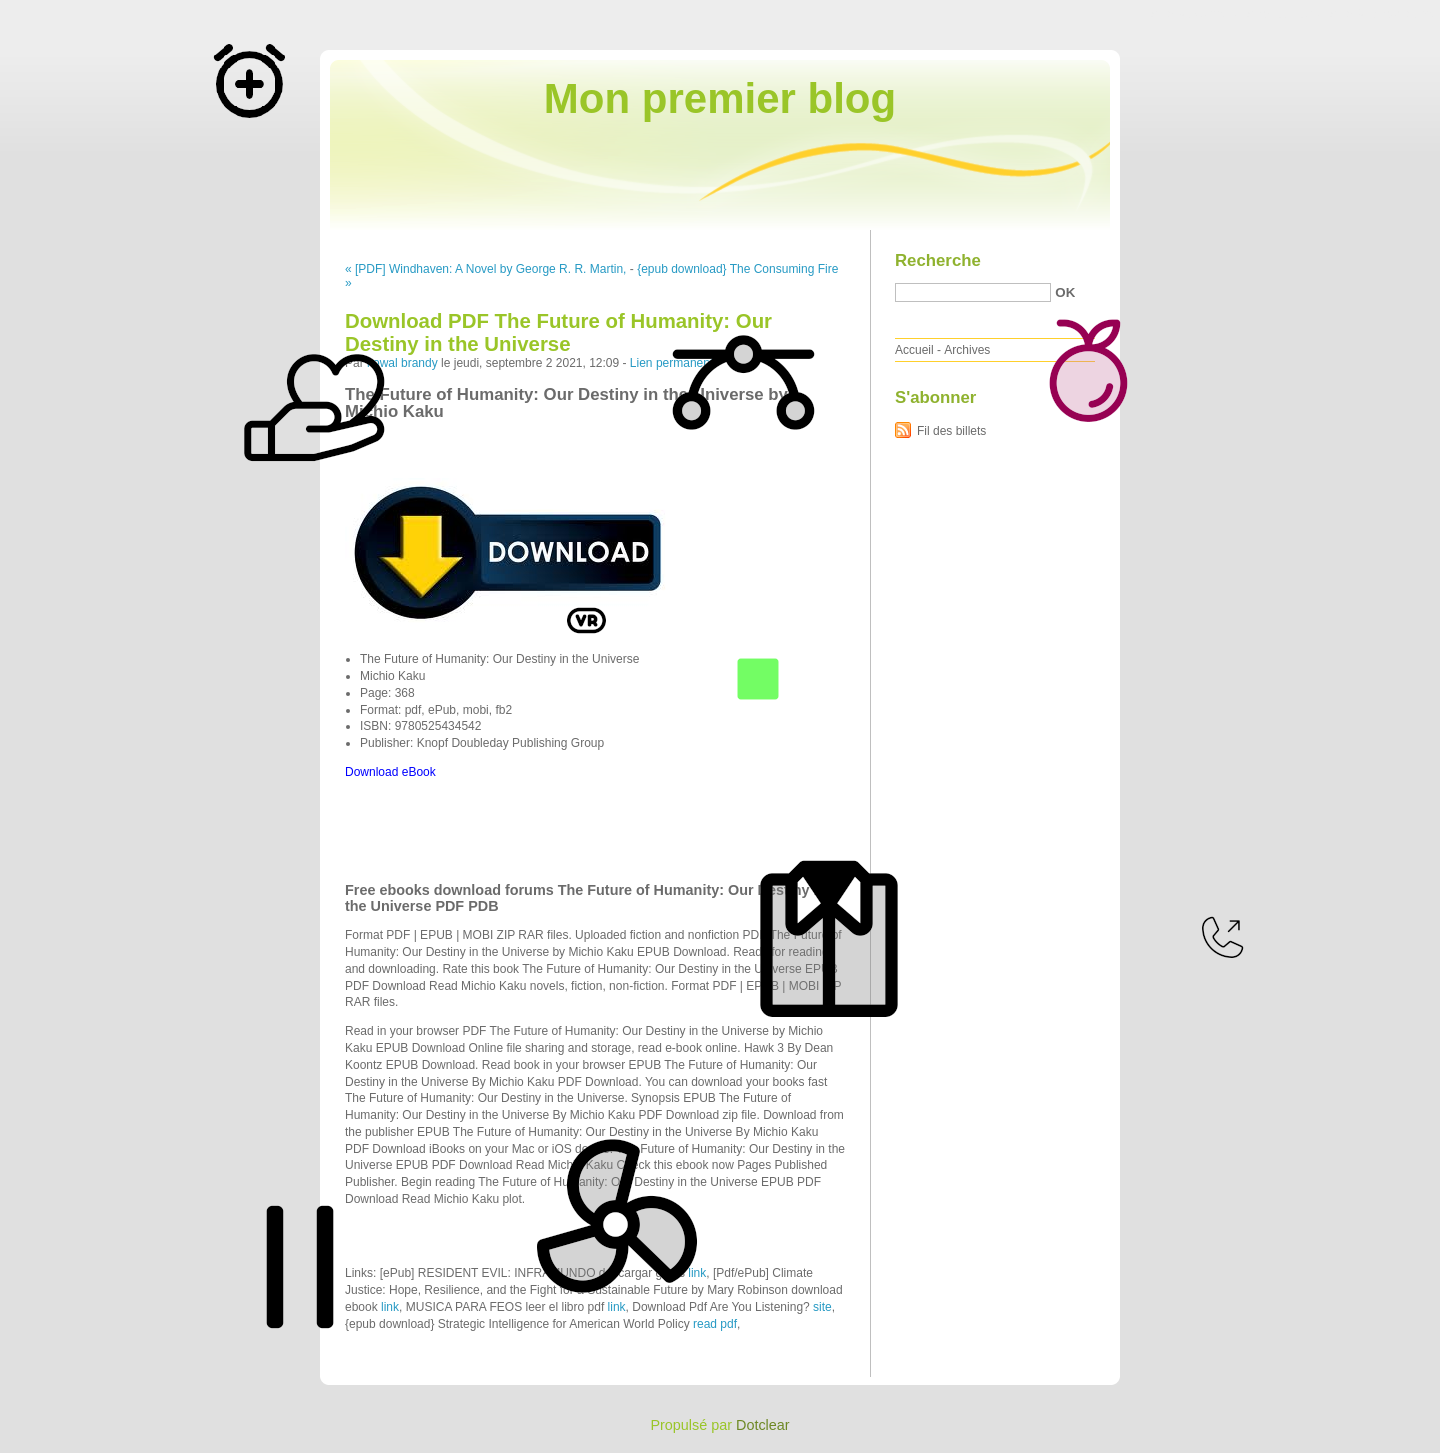  I want to click on pause media playback, so click(300, 1267).